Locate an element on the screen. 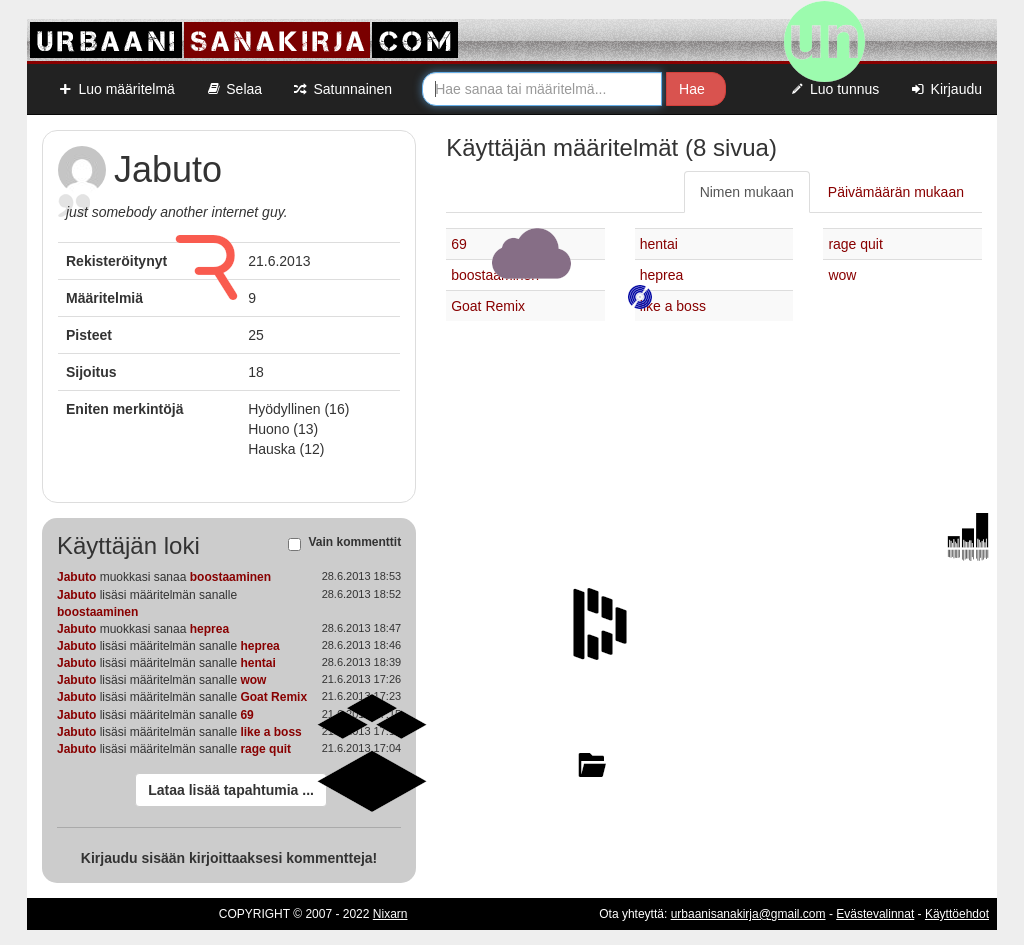  instructure company logo is located at coordinates (372, 753).